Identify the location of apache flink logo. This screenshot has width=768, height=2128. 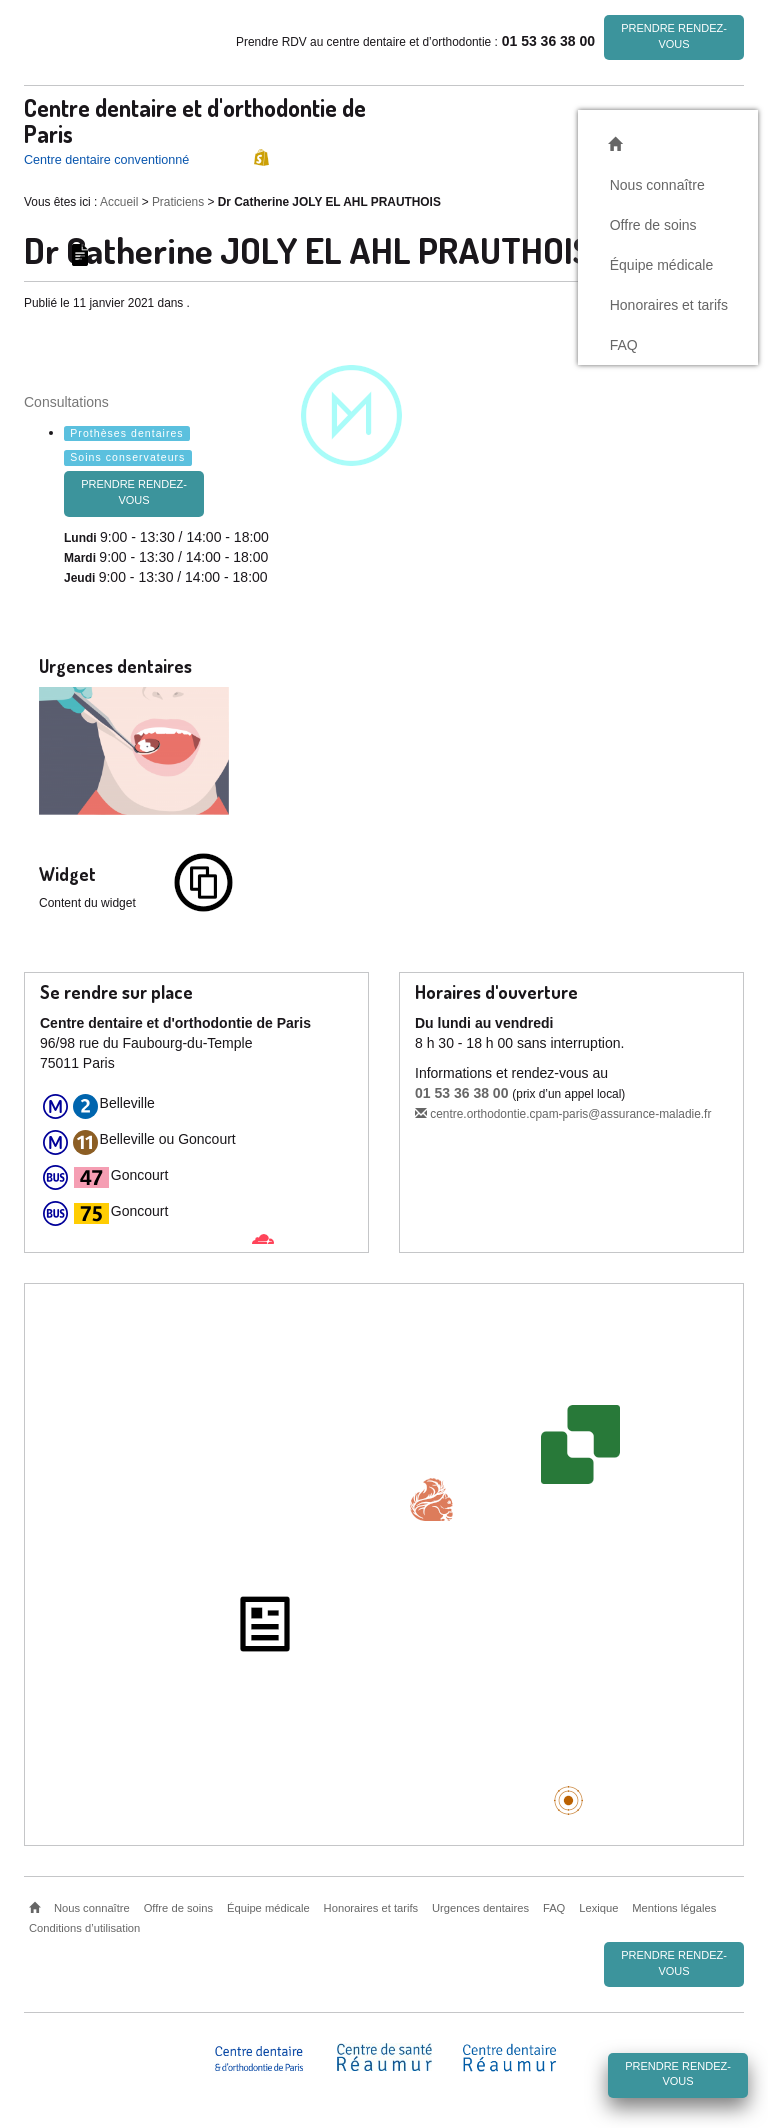
(431, 1499).